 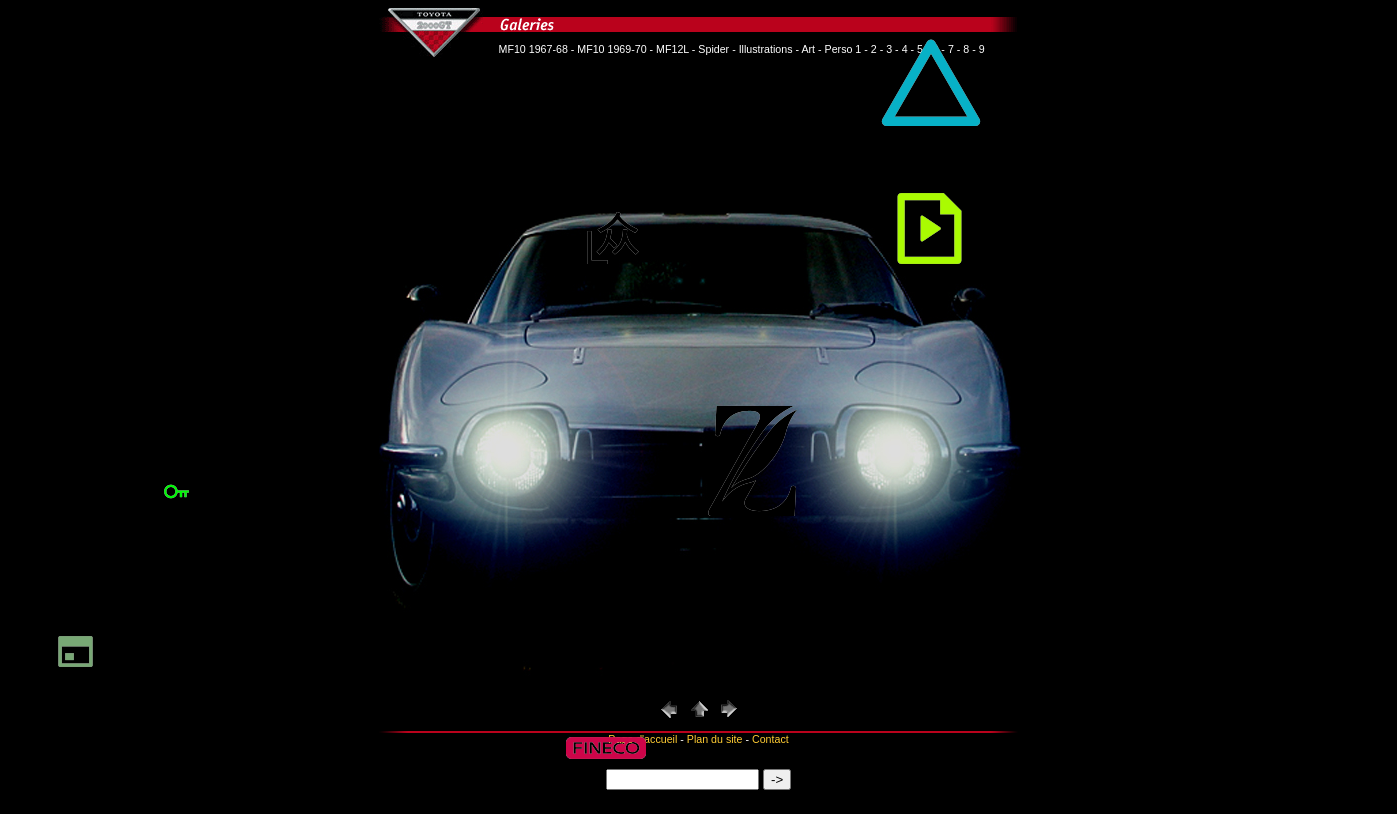 What do you see at coordinates (929, 228) in the screenshot?
I see `open a video file` at bounding box center [929, 228].